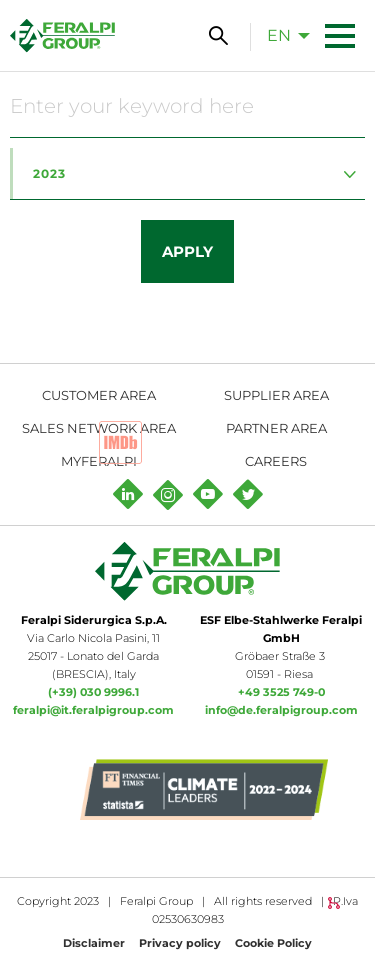  What do you see at coordinates (334, 903) in the screenshot?
I see `merge branches in a git repository` at bounding box center [334, 903].